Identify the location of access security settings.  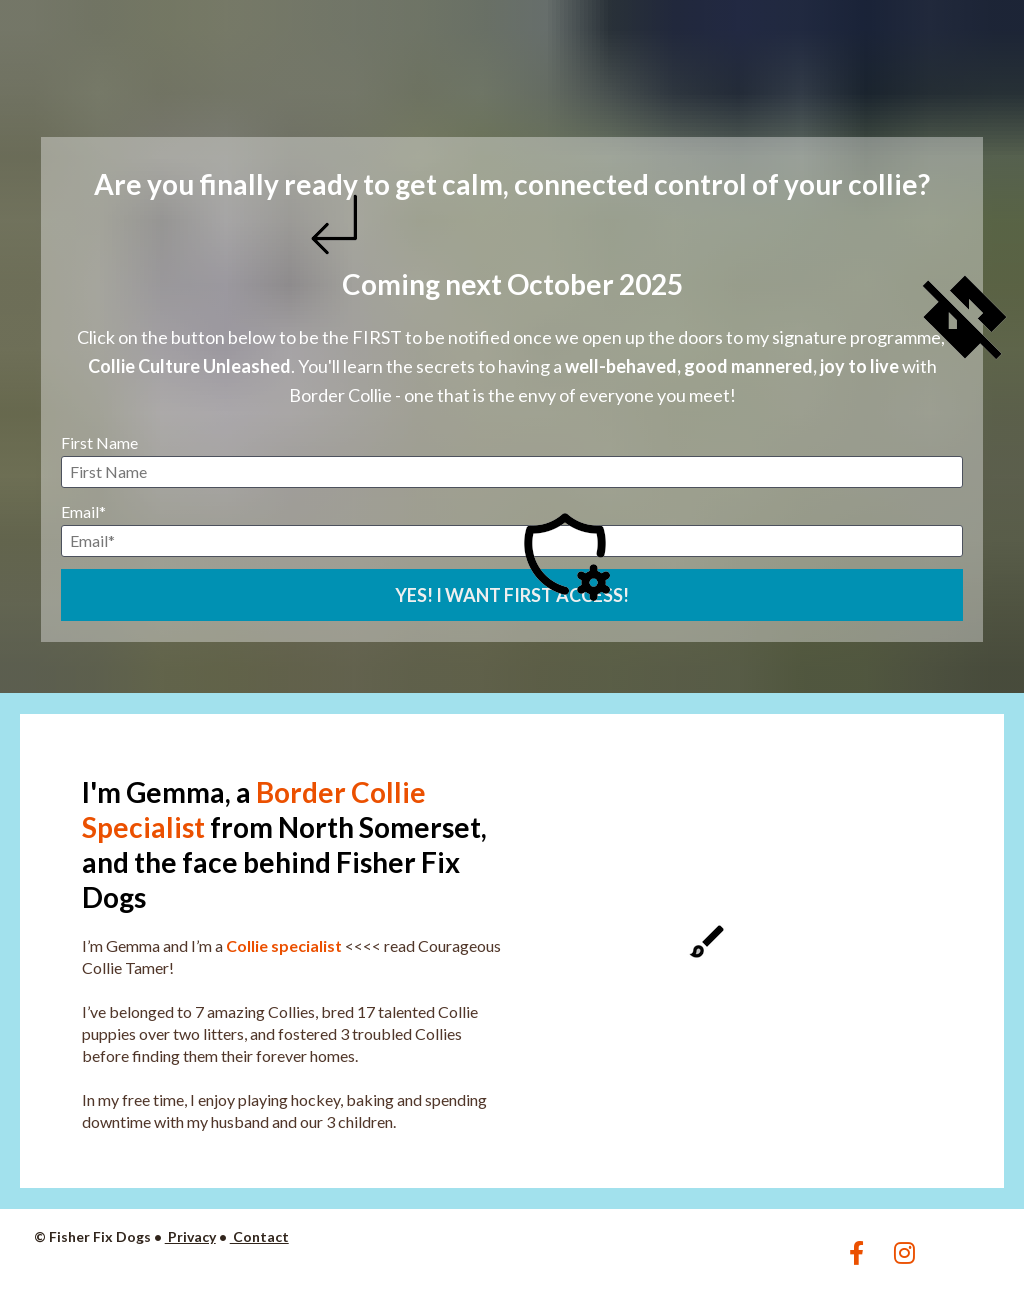
(565, 554).